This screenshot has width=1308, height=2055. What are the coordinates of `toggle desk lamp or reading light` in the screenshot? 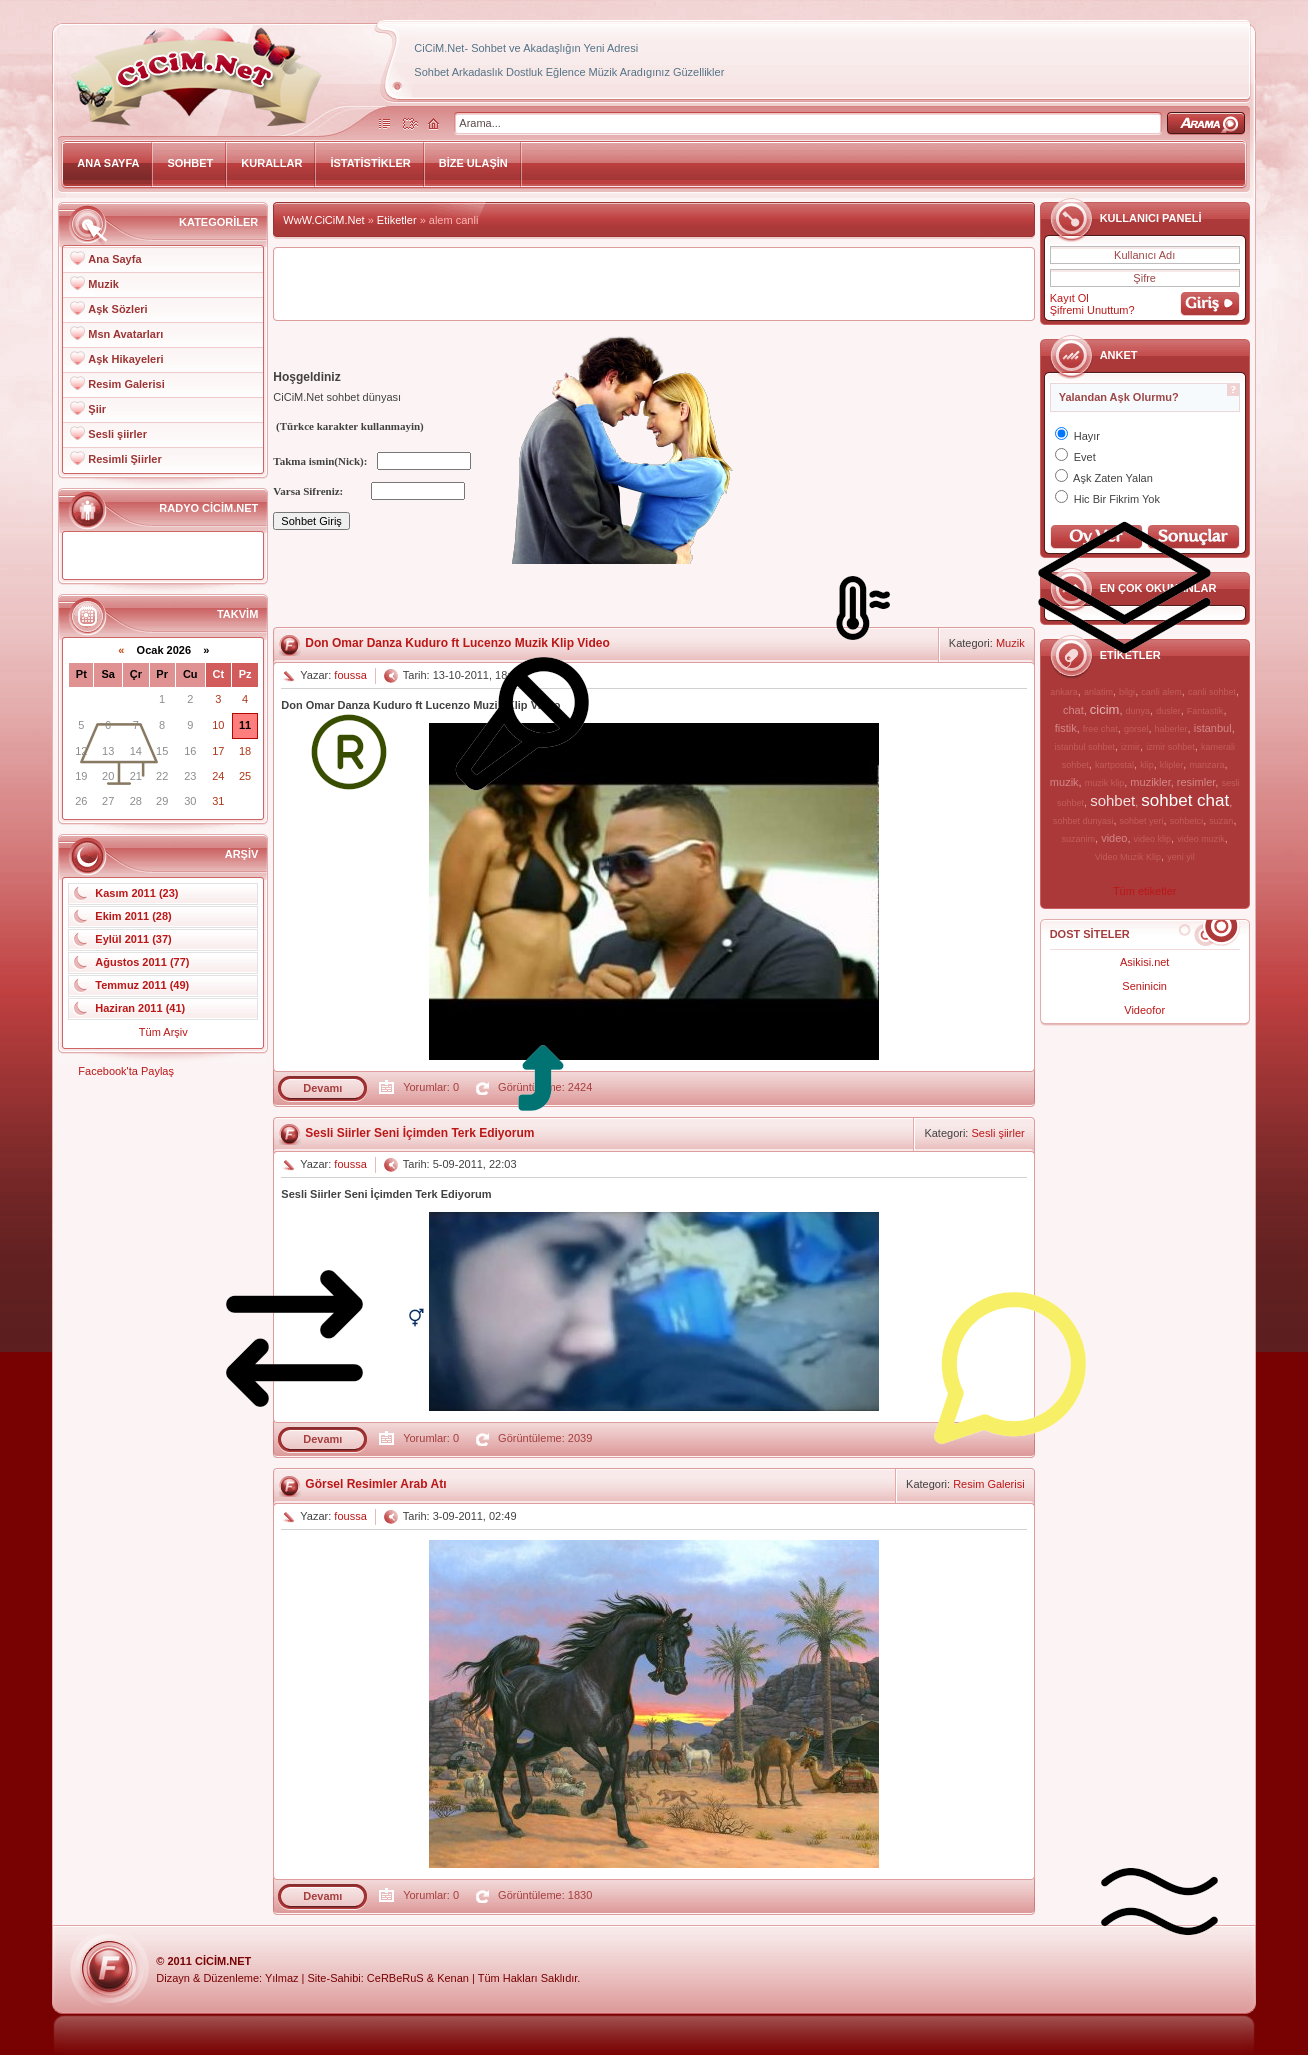 It's located at (119, 754).